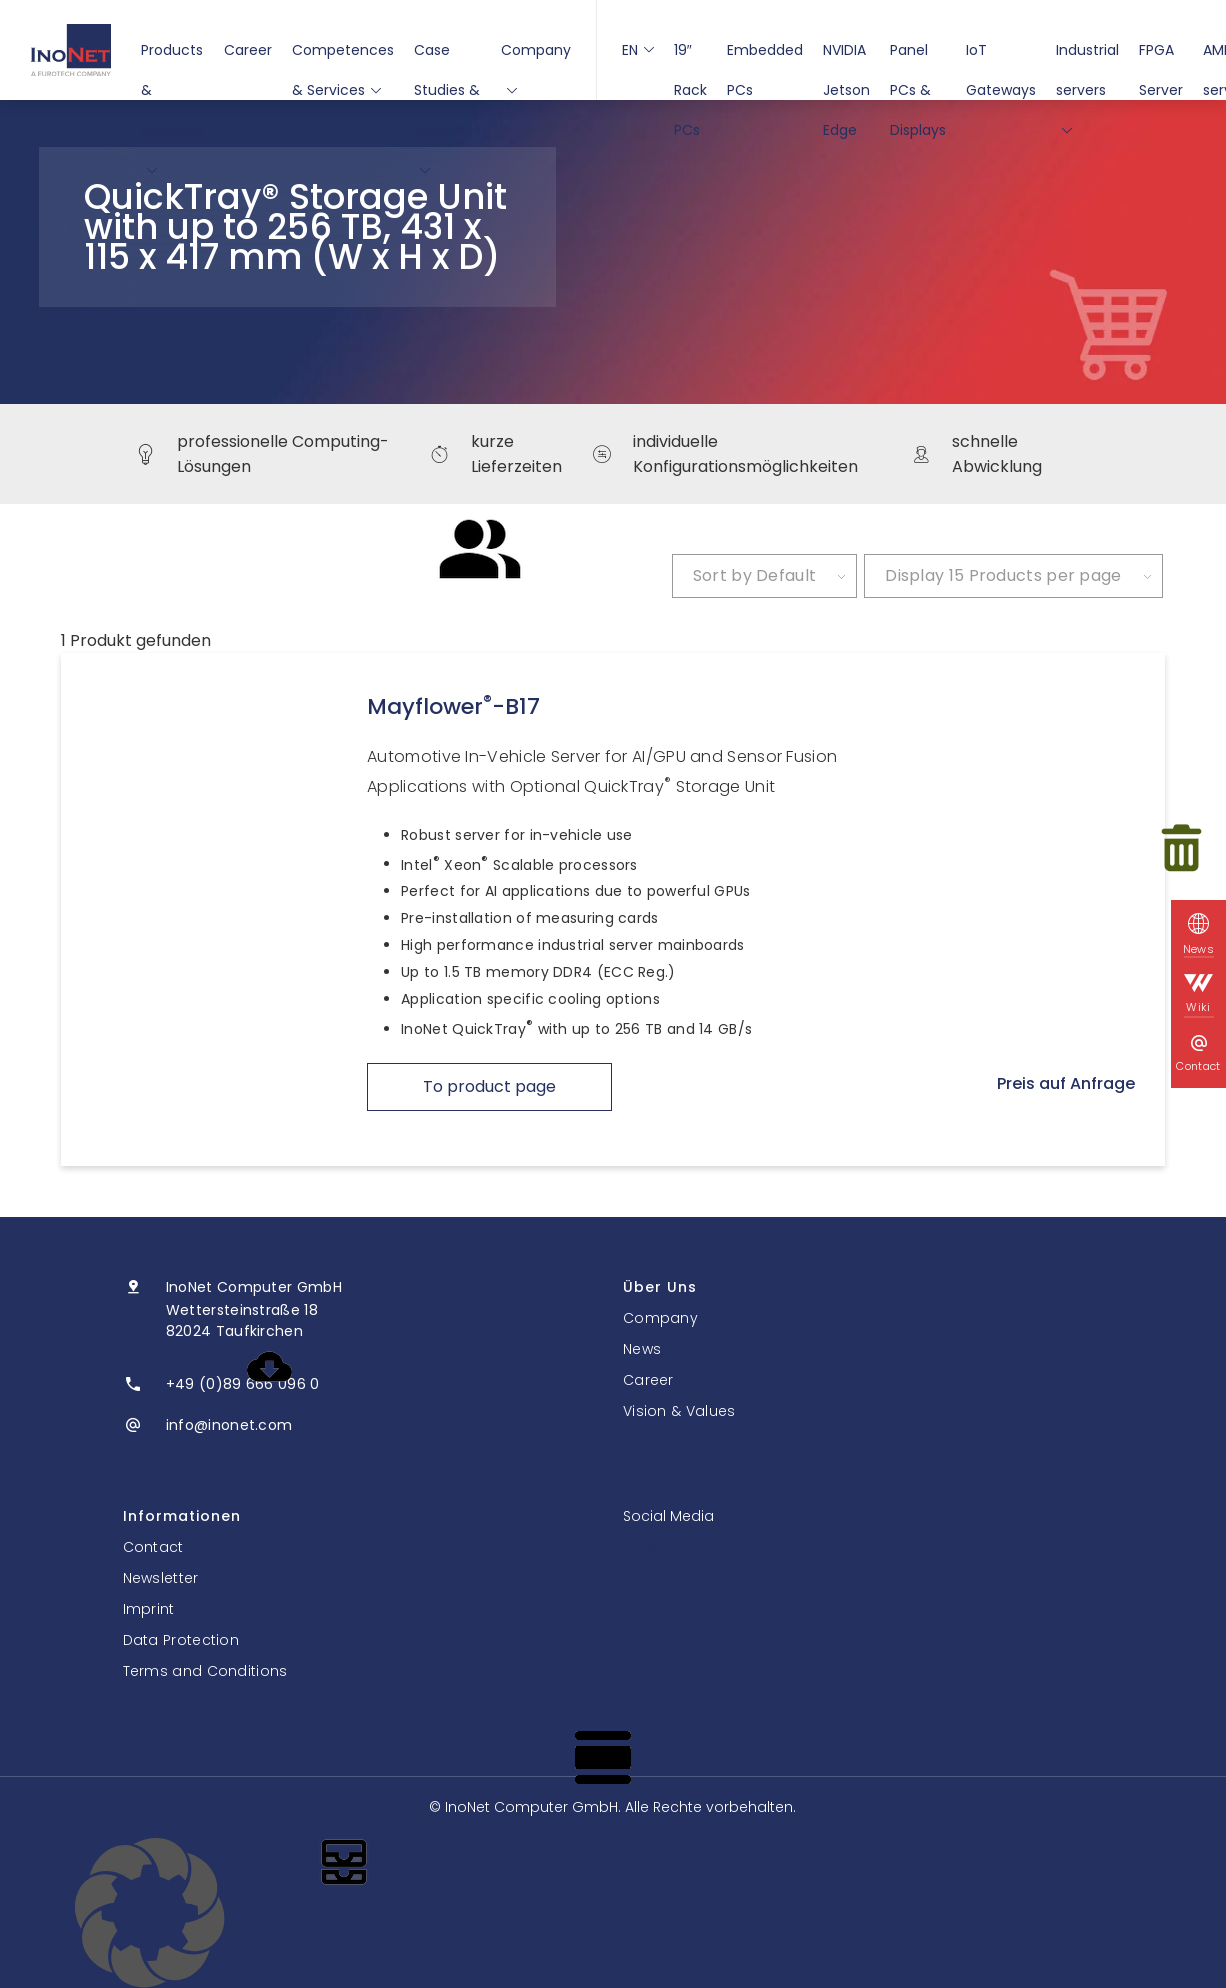  I want to click on view contacts or people list, so click(480, 549).